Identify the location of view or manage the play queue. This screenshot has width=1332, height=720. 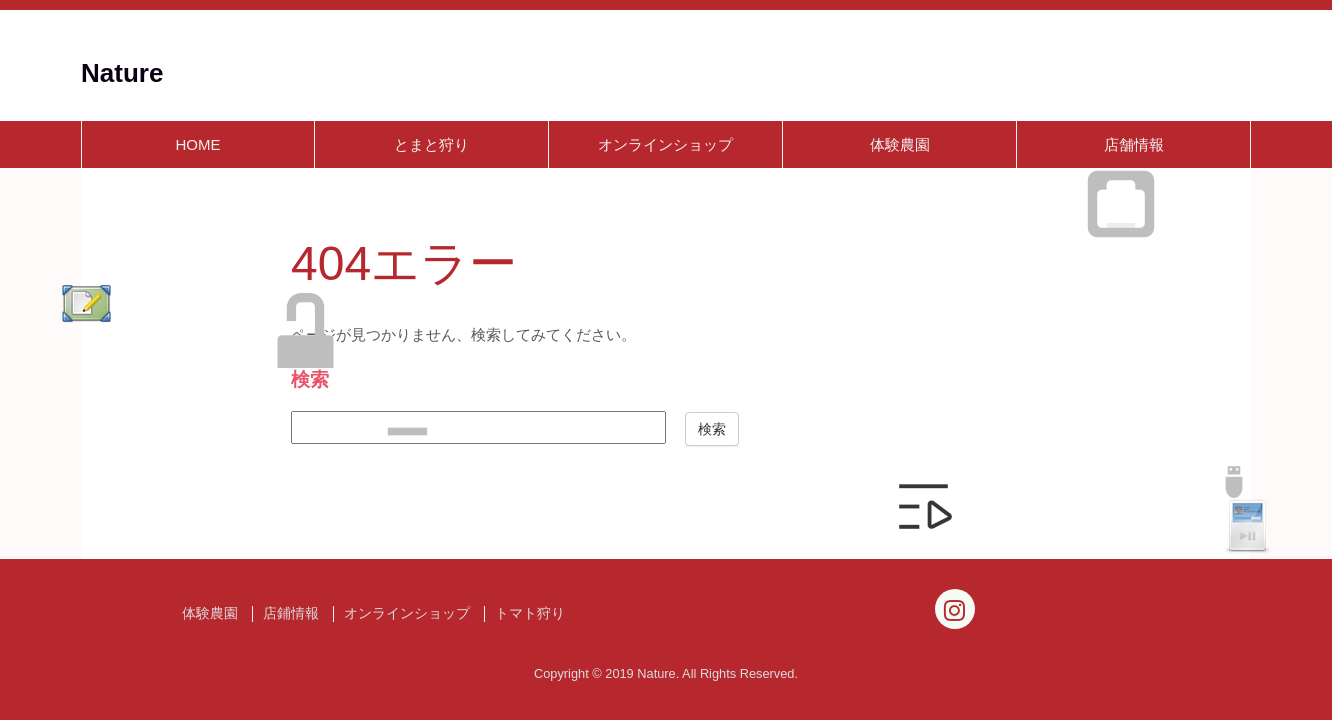
(923, 504).